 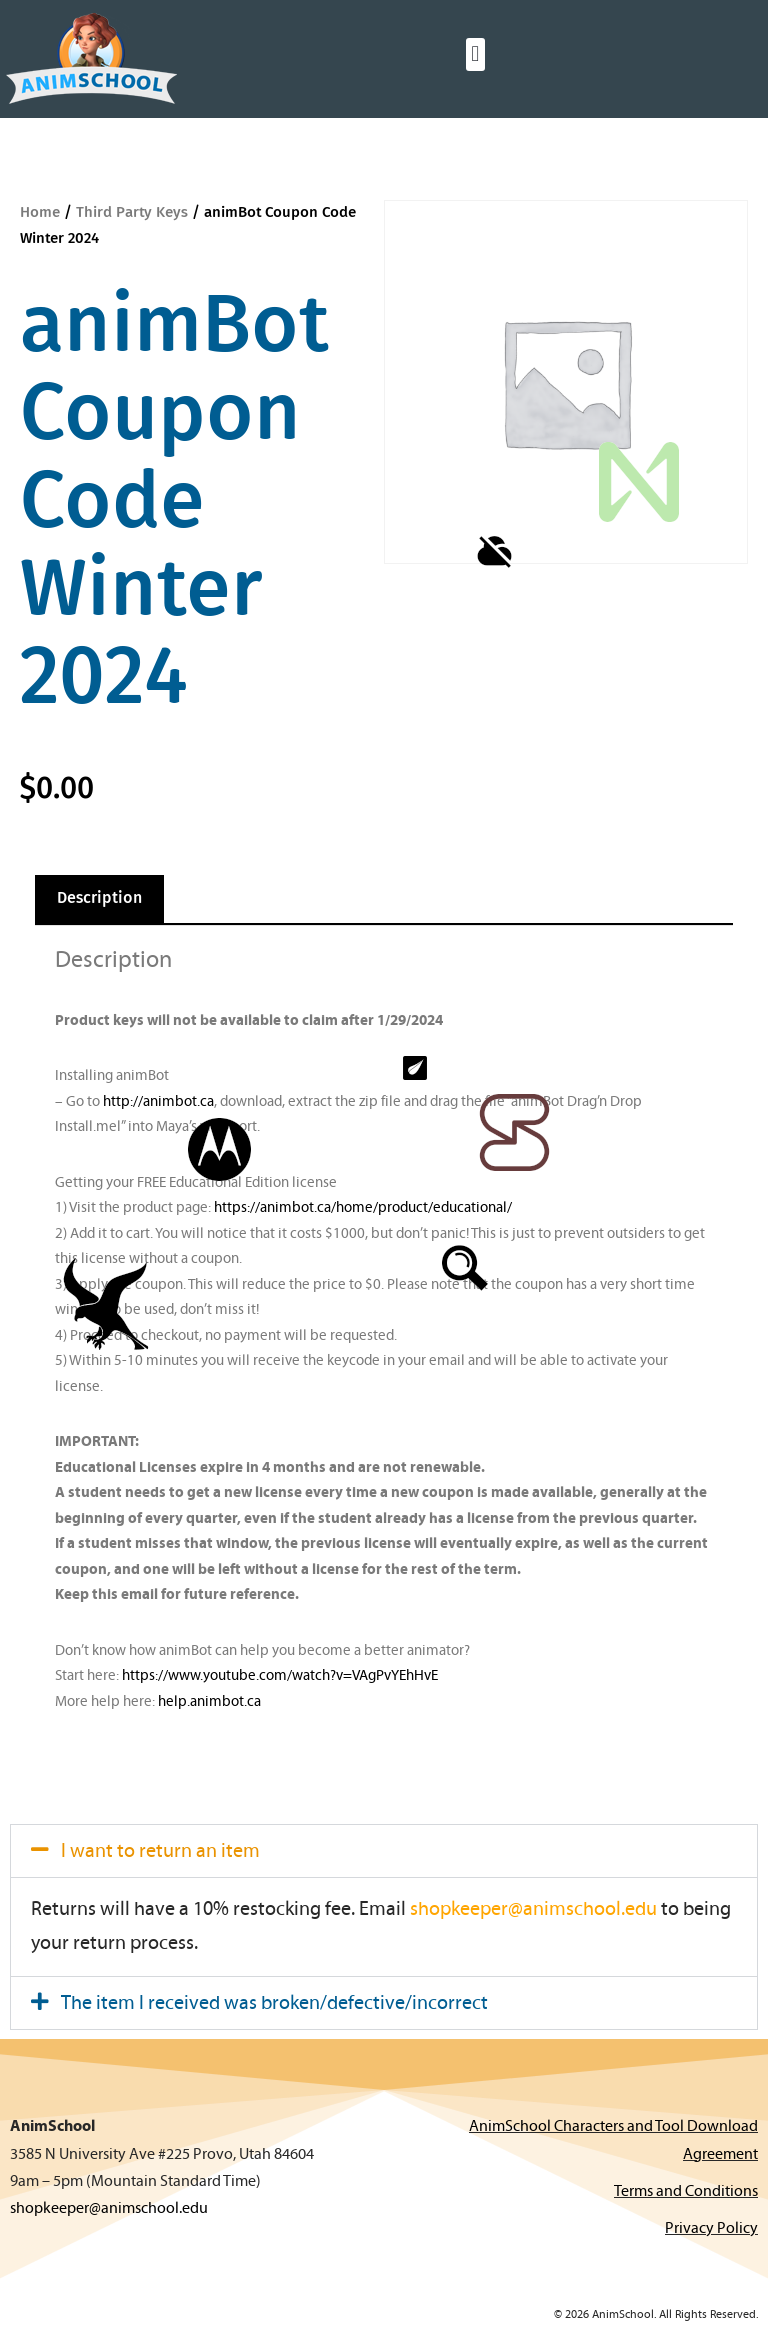 What do you see at coordinates (465, 1268) in the screenshot?
I see `open SearXNG privacy-focused search engine` at bounding box center [465, 1268].